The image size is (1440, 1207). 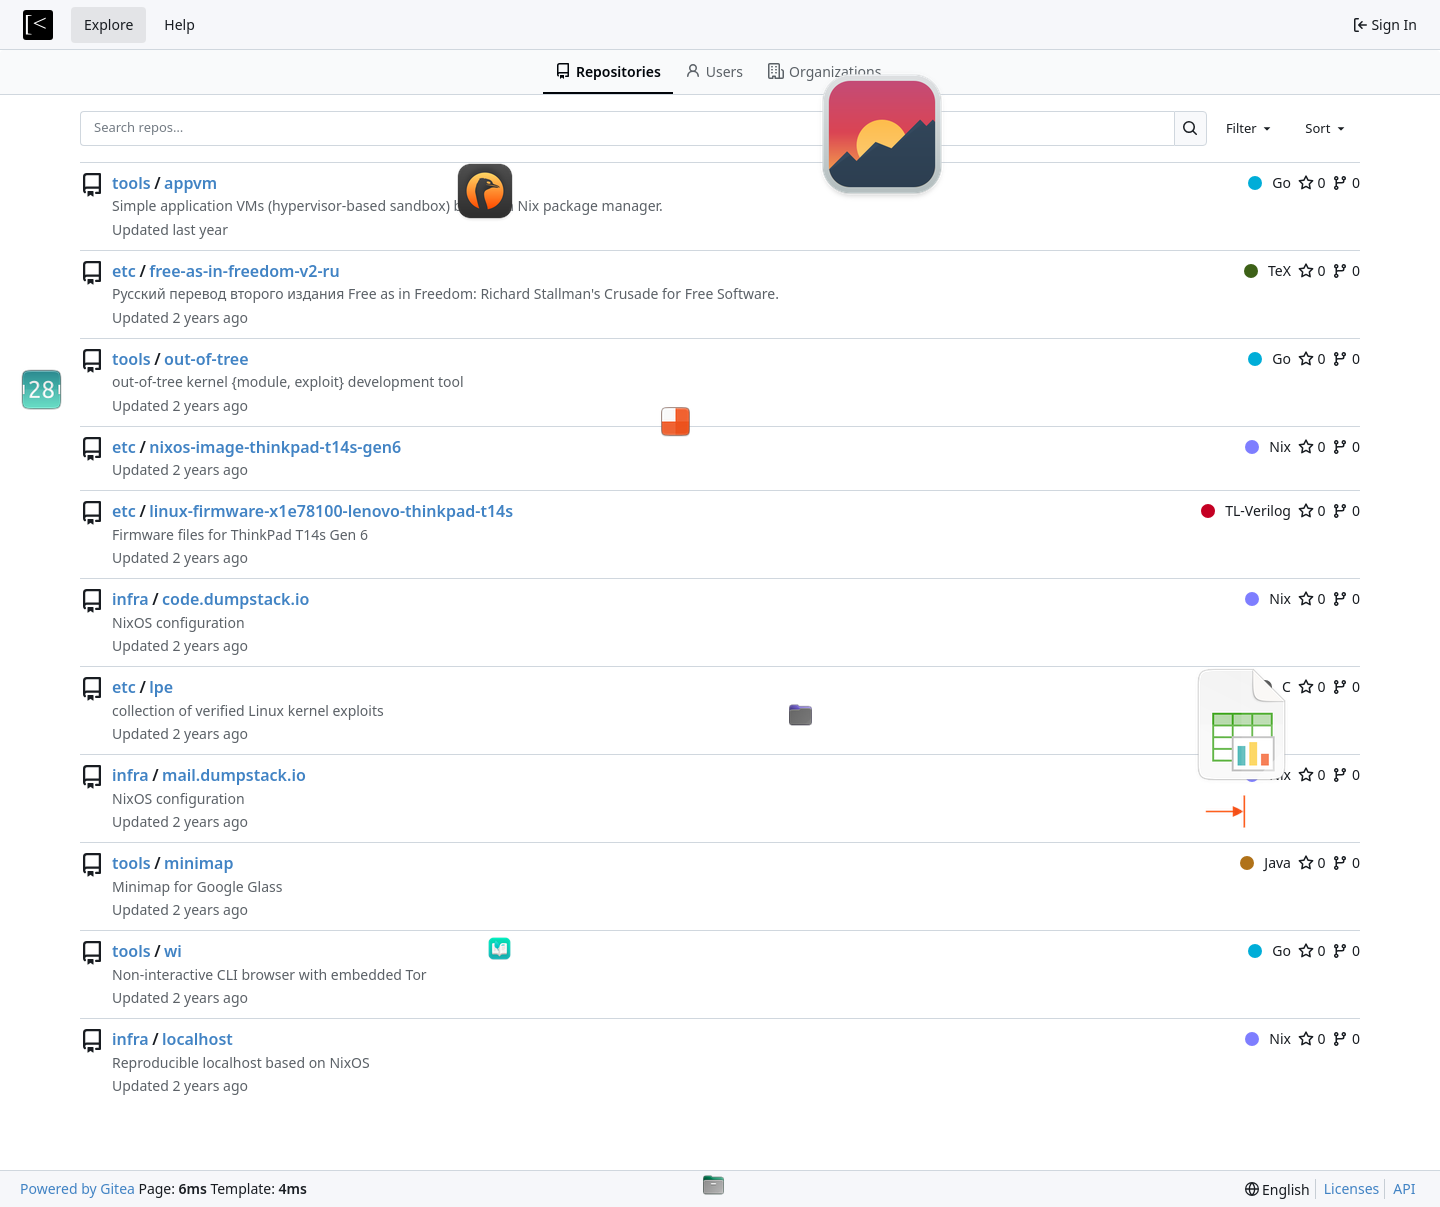 I want to click on open a folder or directory, so click(x=800, y=714).